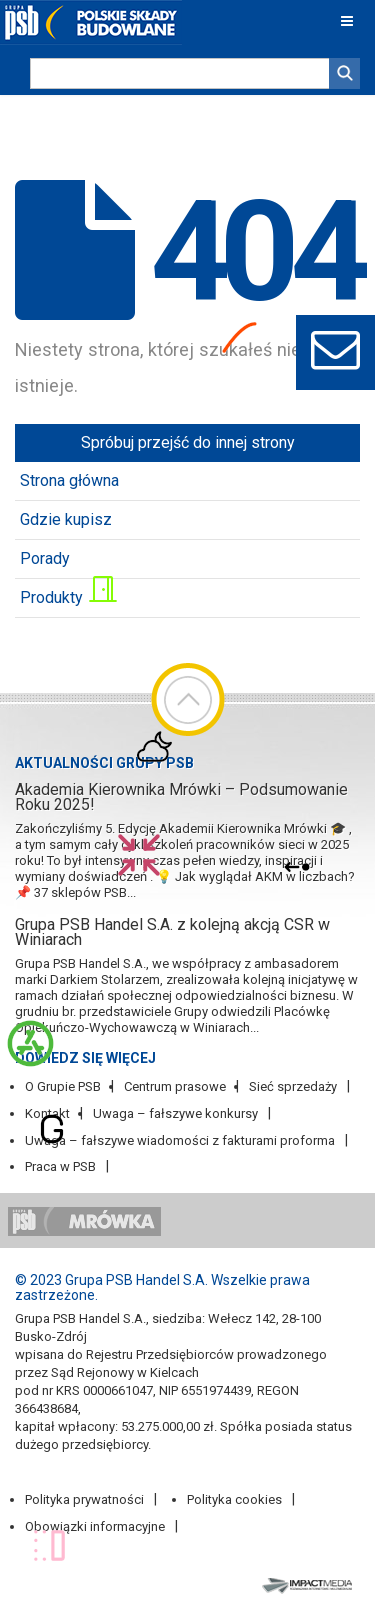 Image resolution: width=375 pixels, height=1622 pixels. Describe the element at coordinates (49, 1545) in the screenshot. I see `align content to the right` at that location.